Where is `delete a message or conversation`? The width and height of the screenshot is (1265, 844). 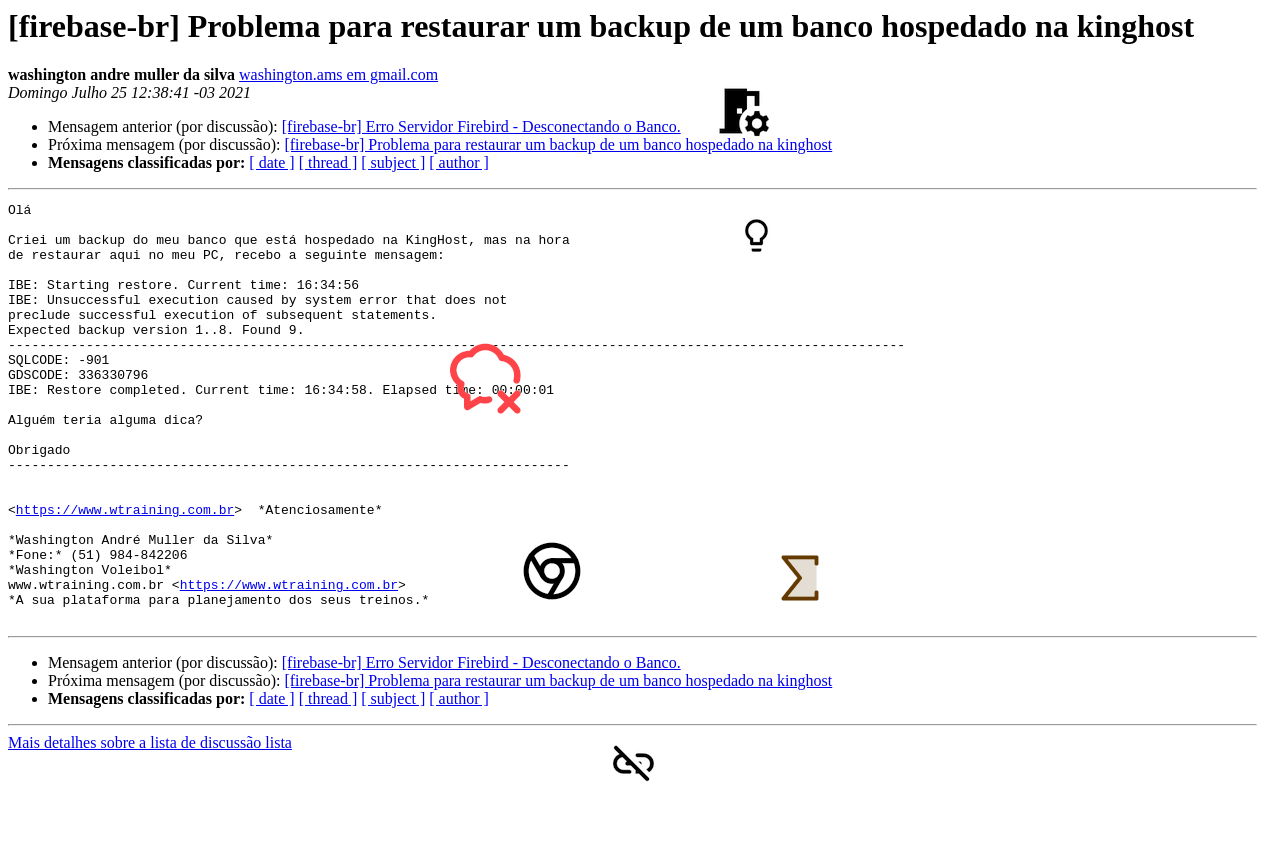 delete a message or conversation is located at coordinates (484, 377).